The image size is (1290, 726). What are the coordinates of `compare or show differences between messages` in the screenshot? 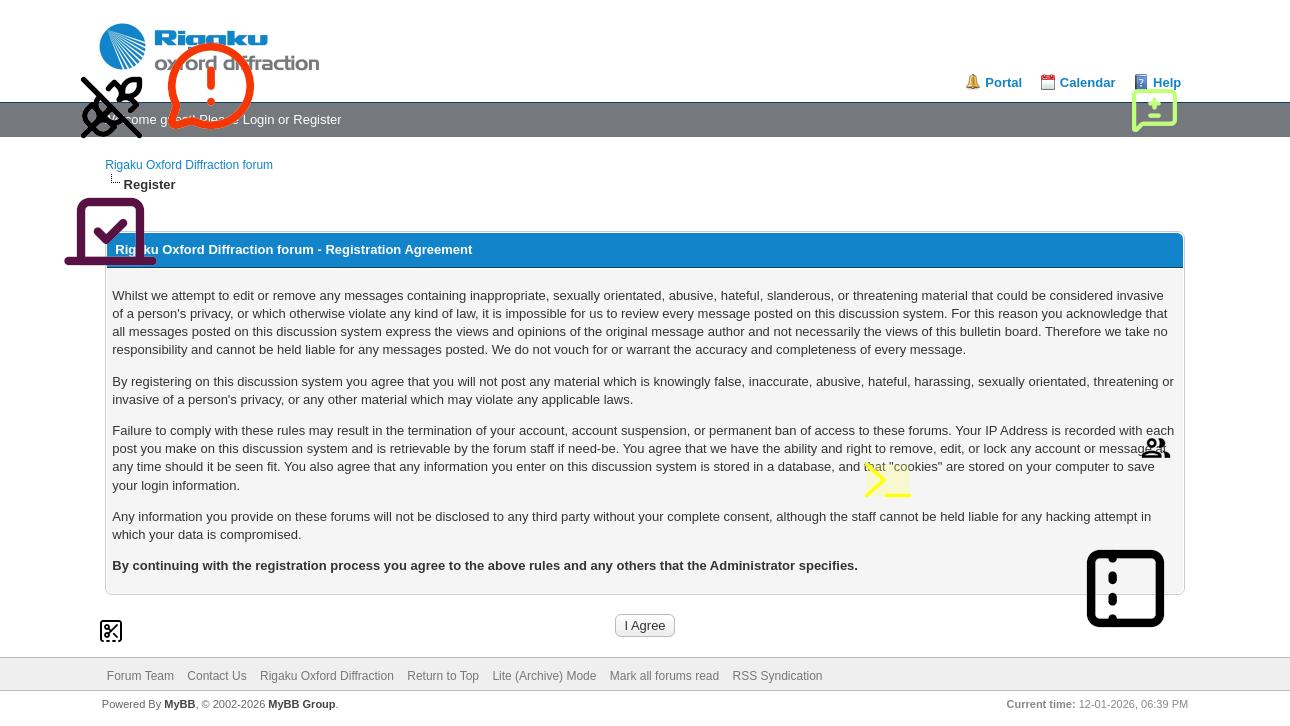 It's located at (1154, 109).